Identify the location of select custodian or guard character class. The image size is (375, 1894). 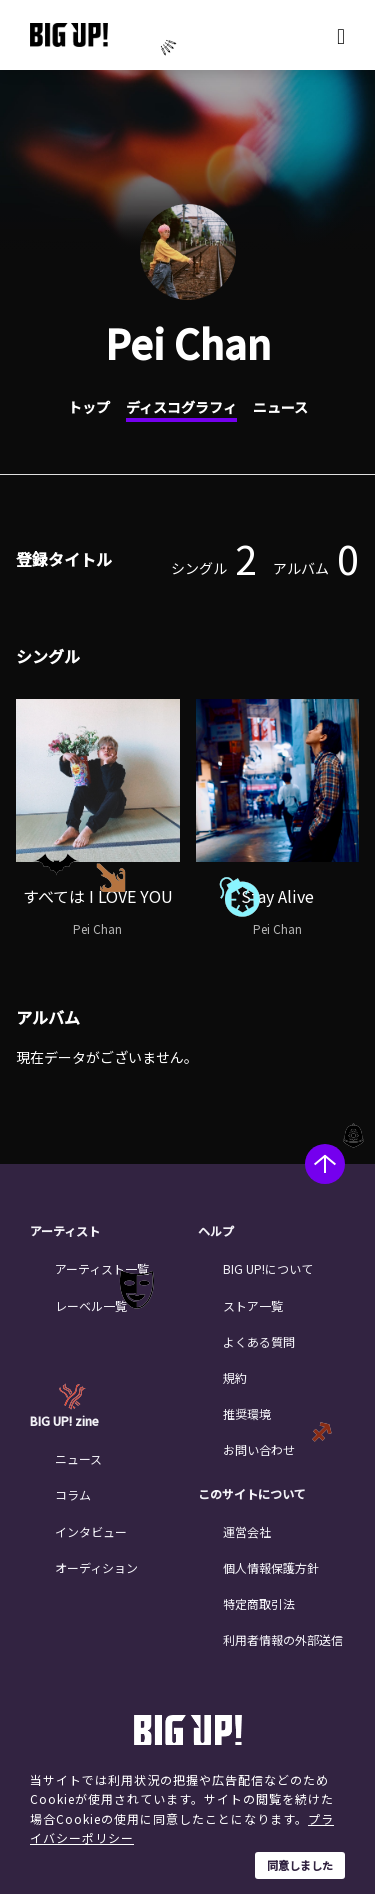
(353, 1135).